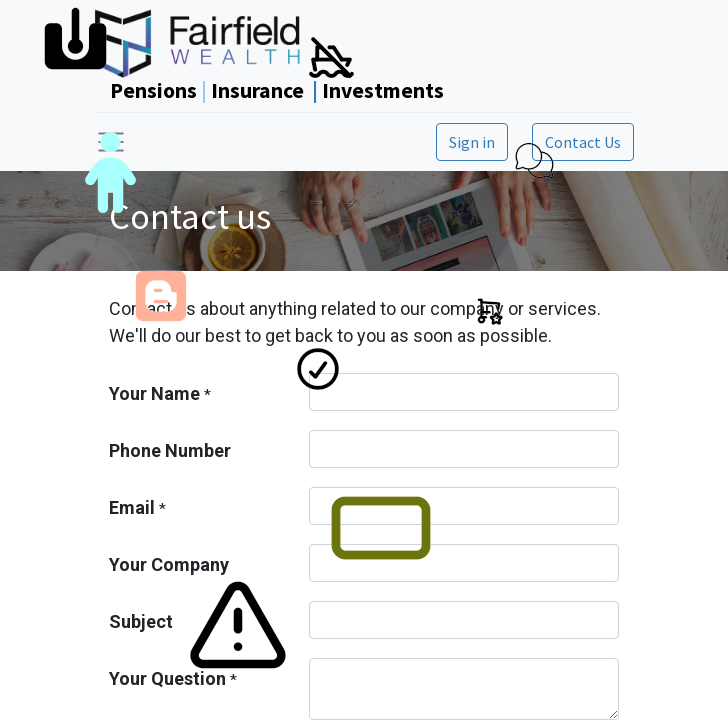  Describe the element at coordinates (238, 625) in the screenshot. I see `indicates a warning or alert status` at that location.